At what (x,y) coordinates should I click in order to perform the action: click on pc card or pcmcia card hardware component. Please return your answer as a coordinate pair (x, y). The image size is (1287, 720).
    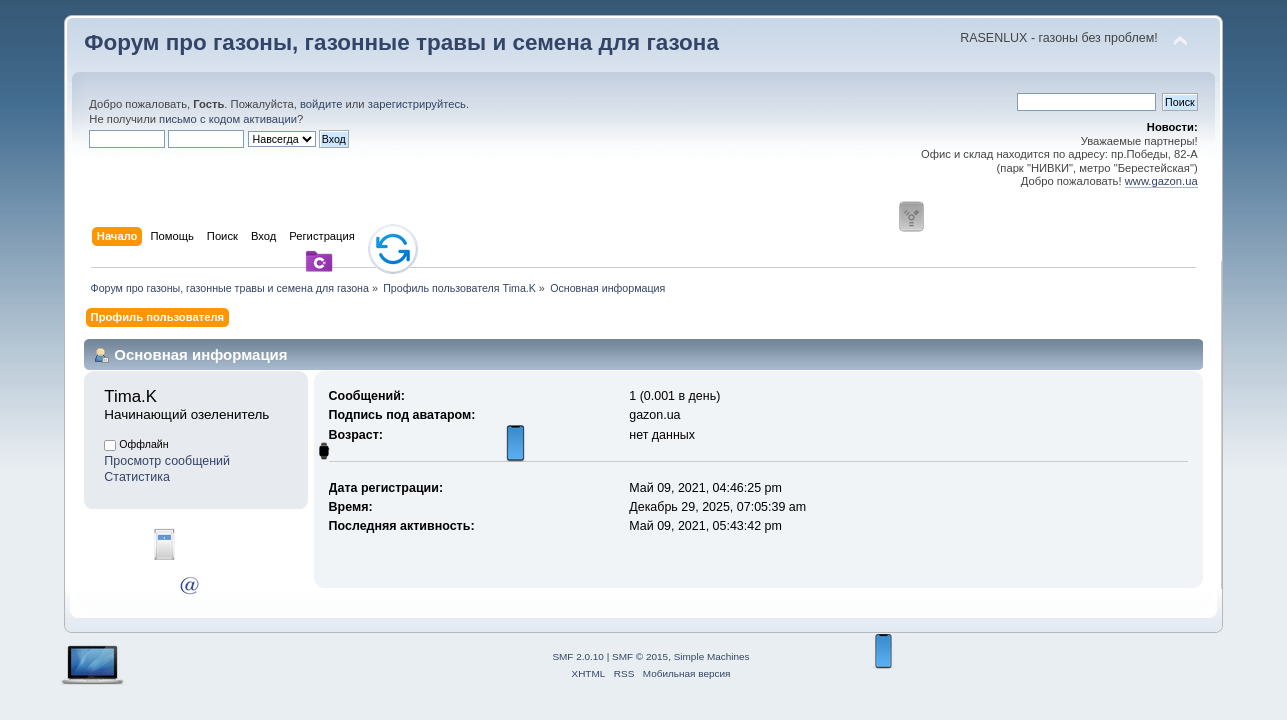
    Looking at the image, I should click on (164, 544).